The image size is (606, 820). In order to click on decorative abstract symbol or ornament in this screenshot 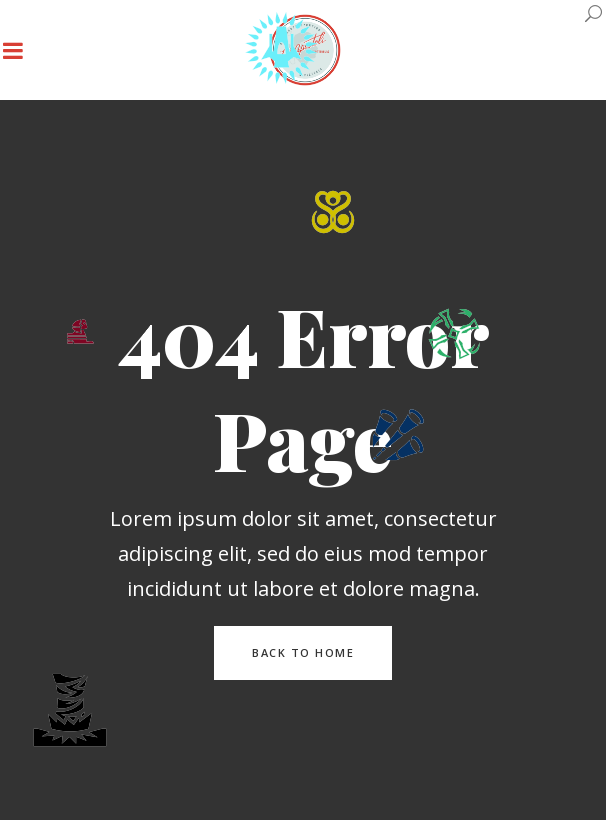, I will do `click(333, 212)`.